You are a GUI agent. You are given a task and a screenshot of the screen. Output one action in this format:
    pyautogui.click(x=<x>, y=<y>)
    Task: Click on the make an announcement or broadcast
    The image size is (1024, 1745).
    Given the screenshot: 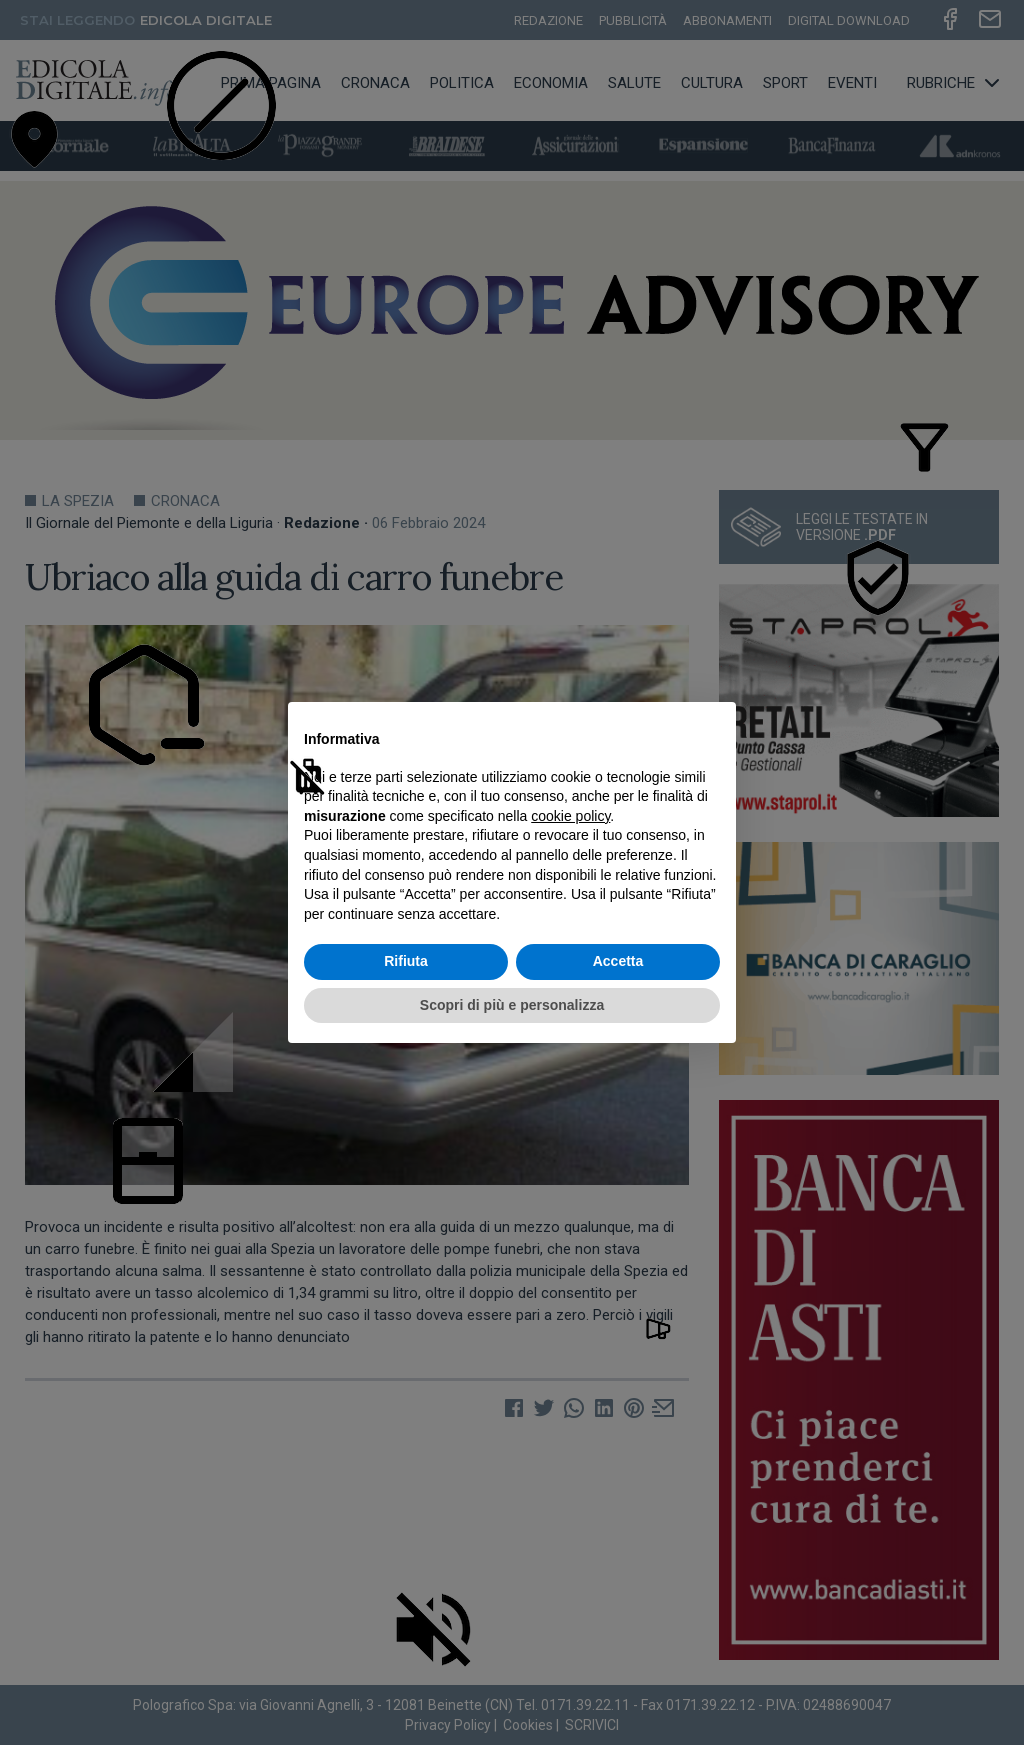 What is the action you would take?
    pyautogui.click(x=657, y=1329)
    